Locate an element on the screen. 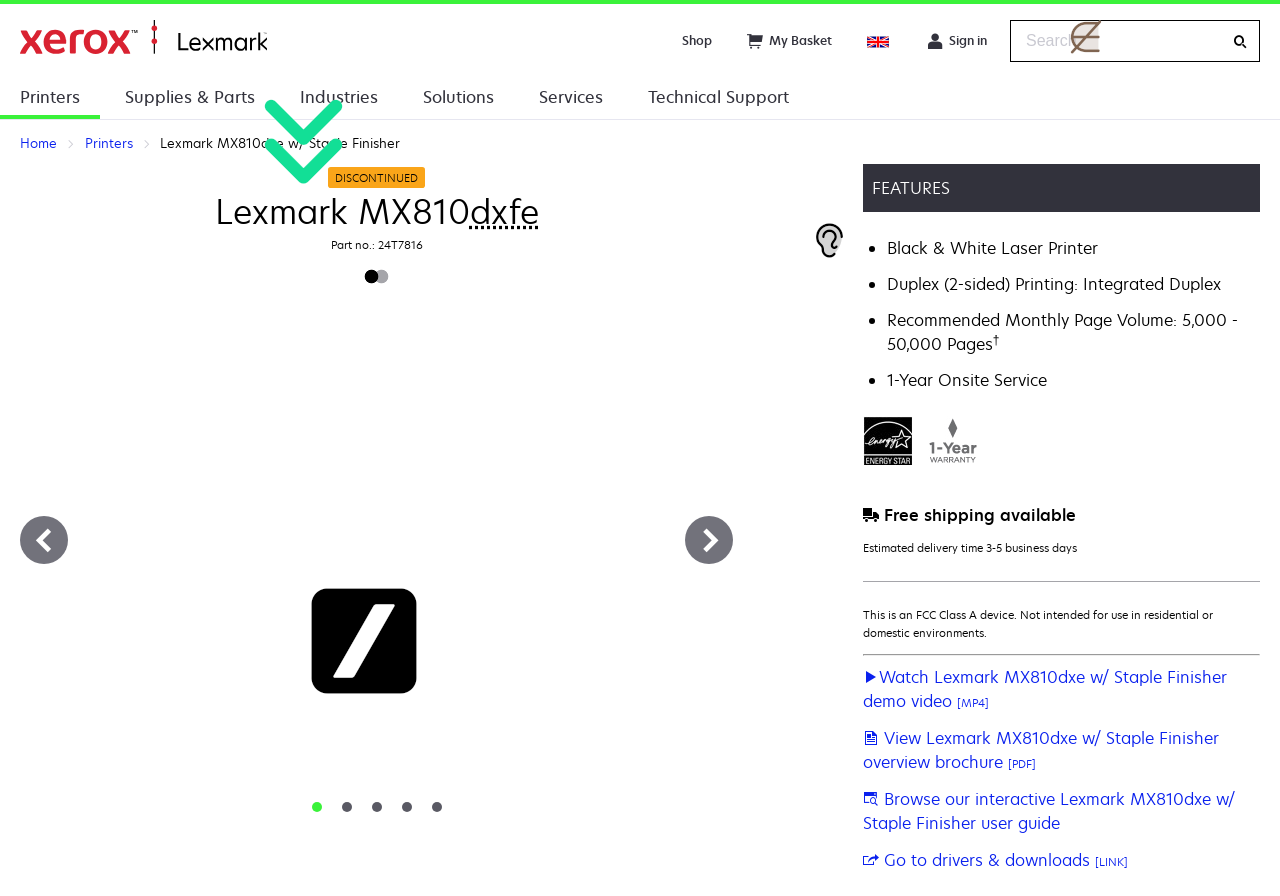 The height and width of the screenshot is (896, 1280). indicates an item is not a member of a set is located at coordinates (1086, 37).